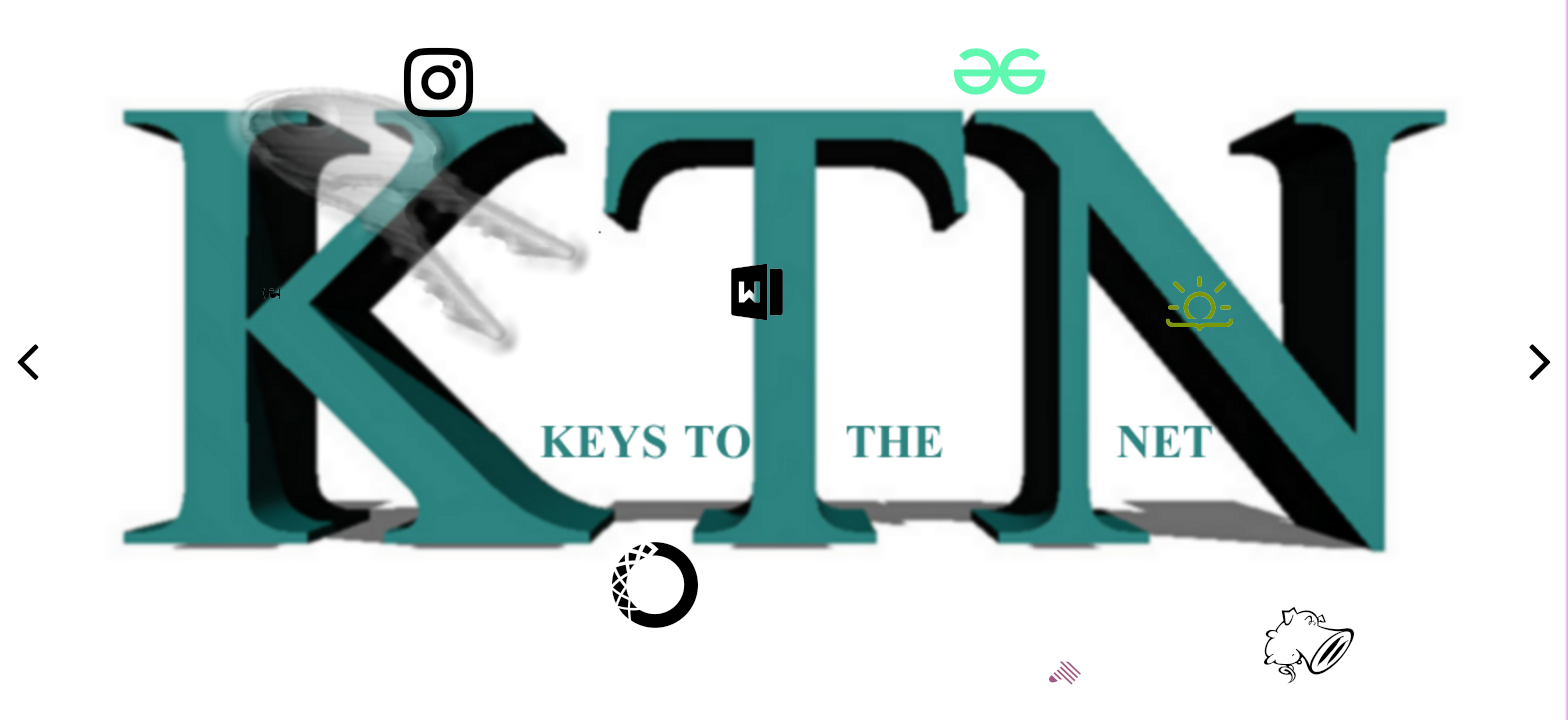  What do you see at coordinates (757, 292) in the screenshot?
I see `open a Microsoft Word document` at bounding box center [757, 292].